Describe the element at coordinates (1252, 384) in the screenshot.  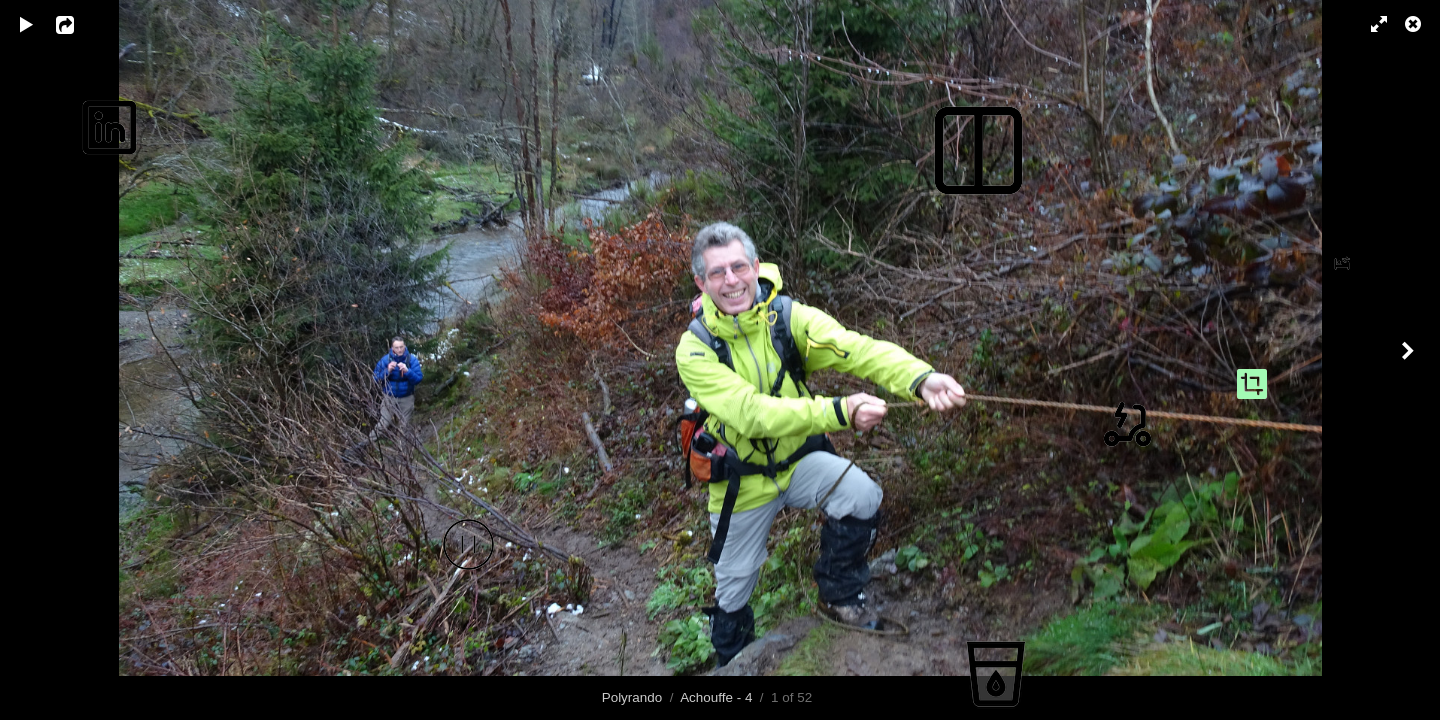
I see `crop an image or photo` at that location.